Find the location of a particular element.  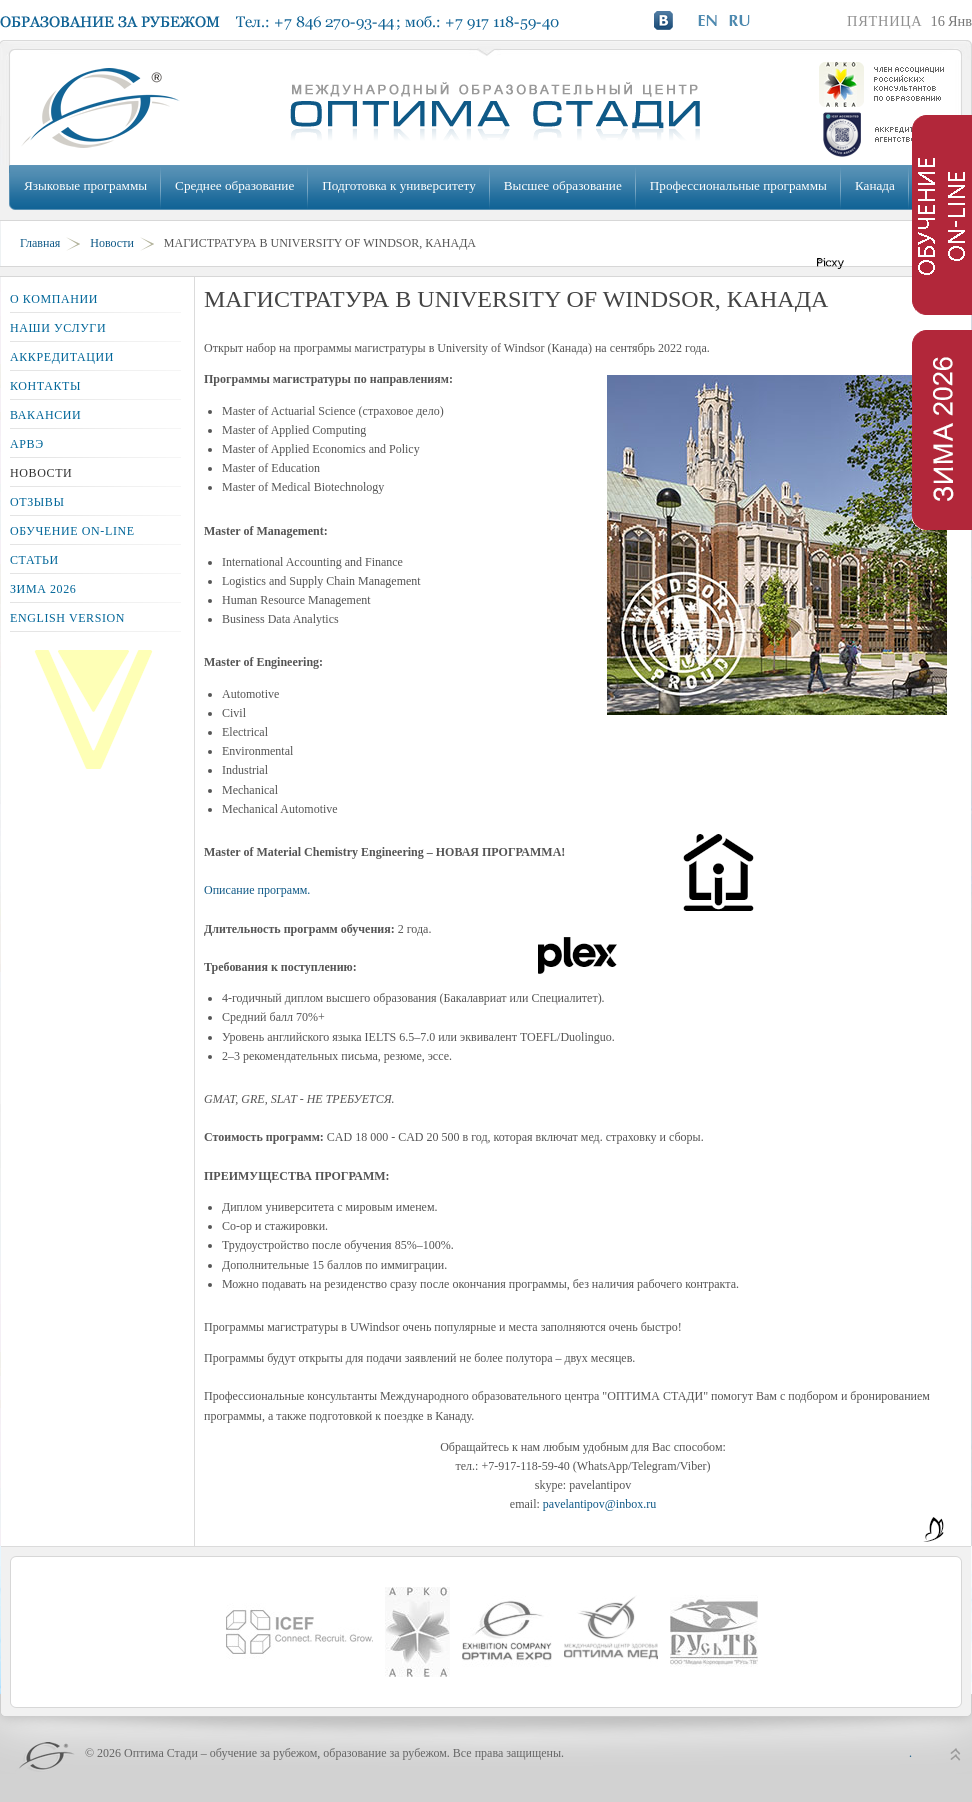

open the Plex media streaming app is located at coordinates (577, 955).